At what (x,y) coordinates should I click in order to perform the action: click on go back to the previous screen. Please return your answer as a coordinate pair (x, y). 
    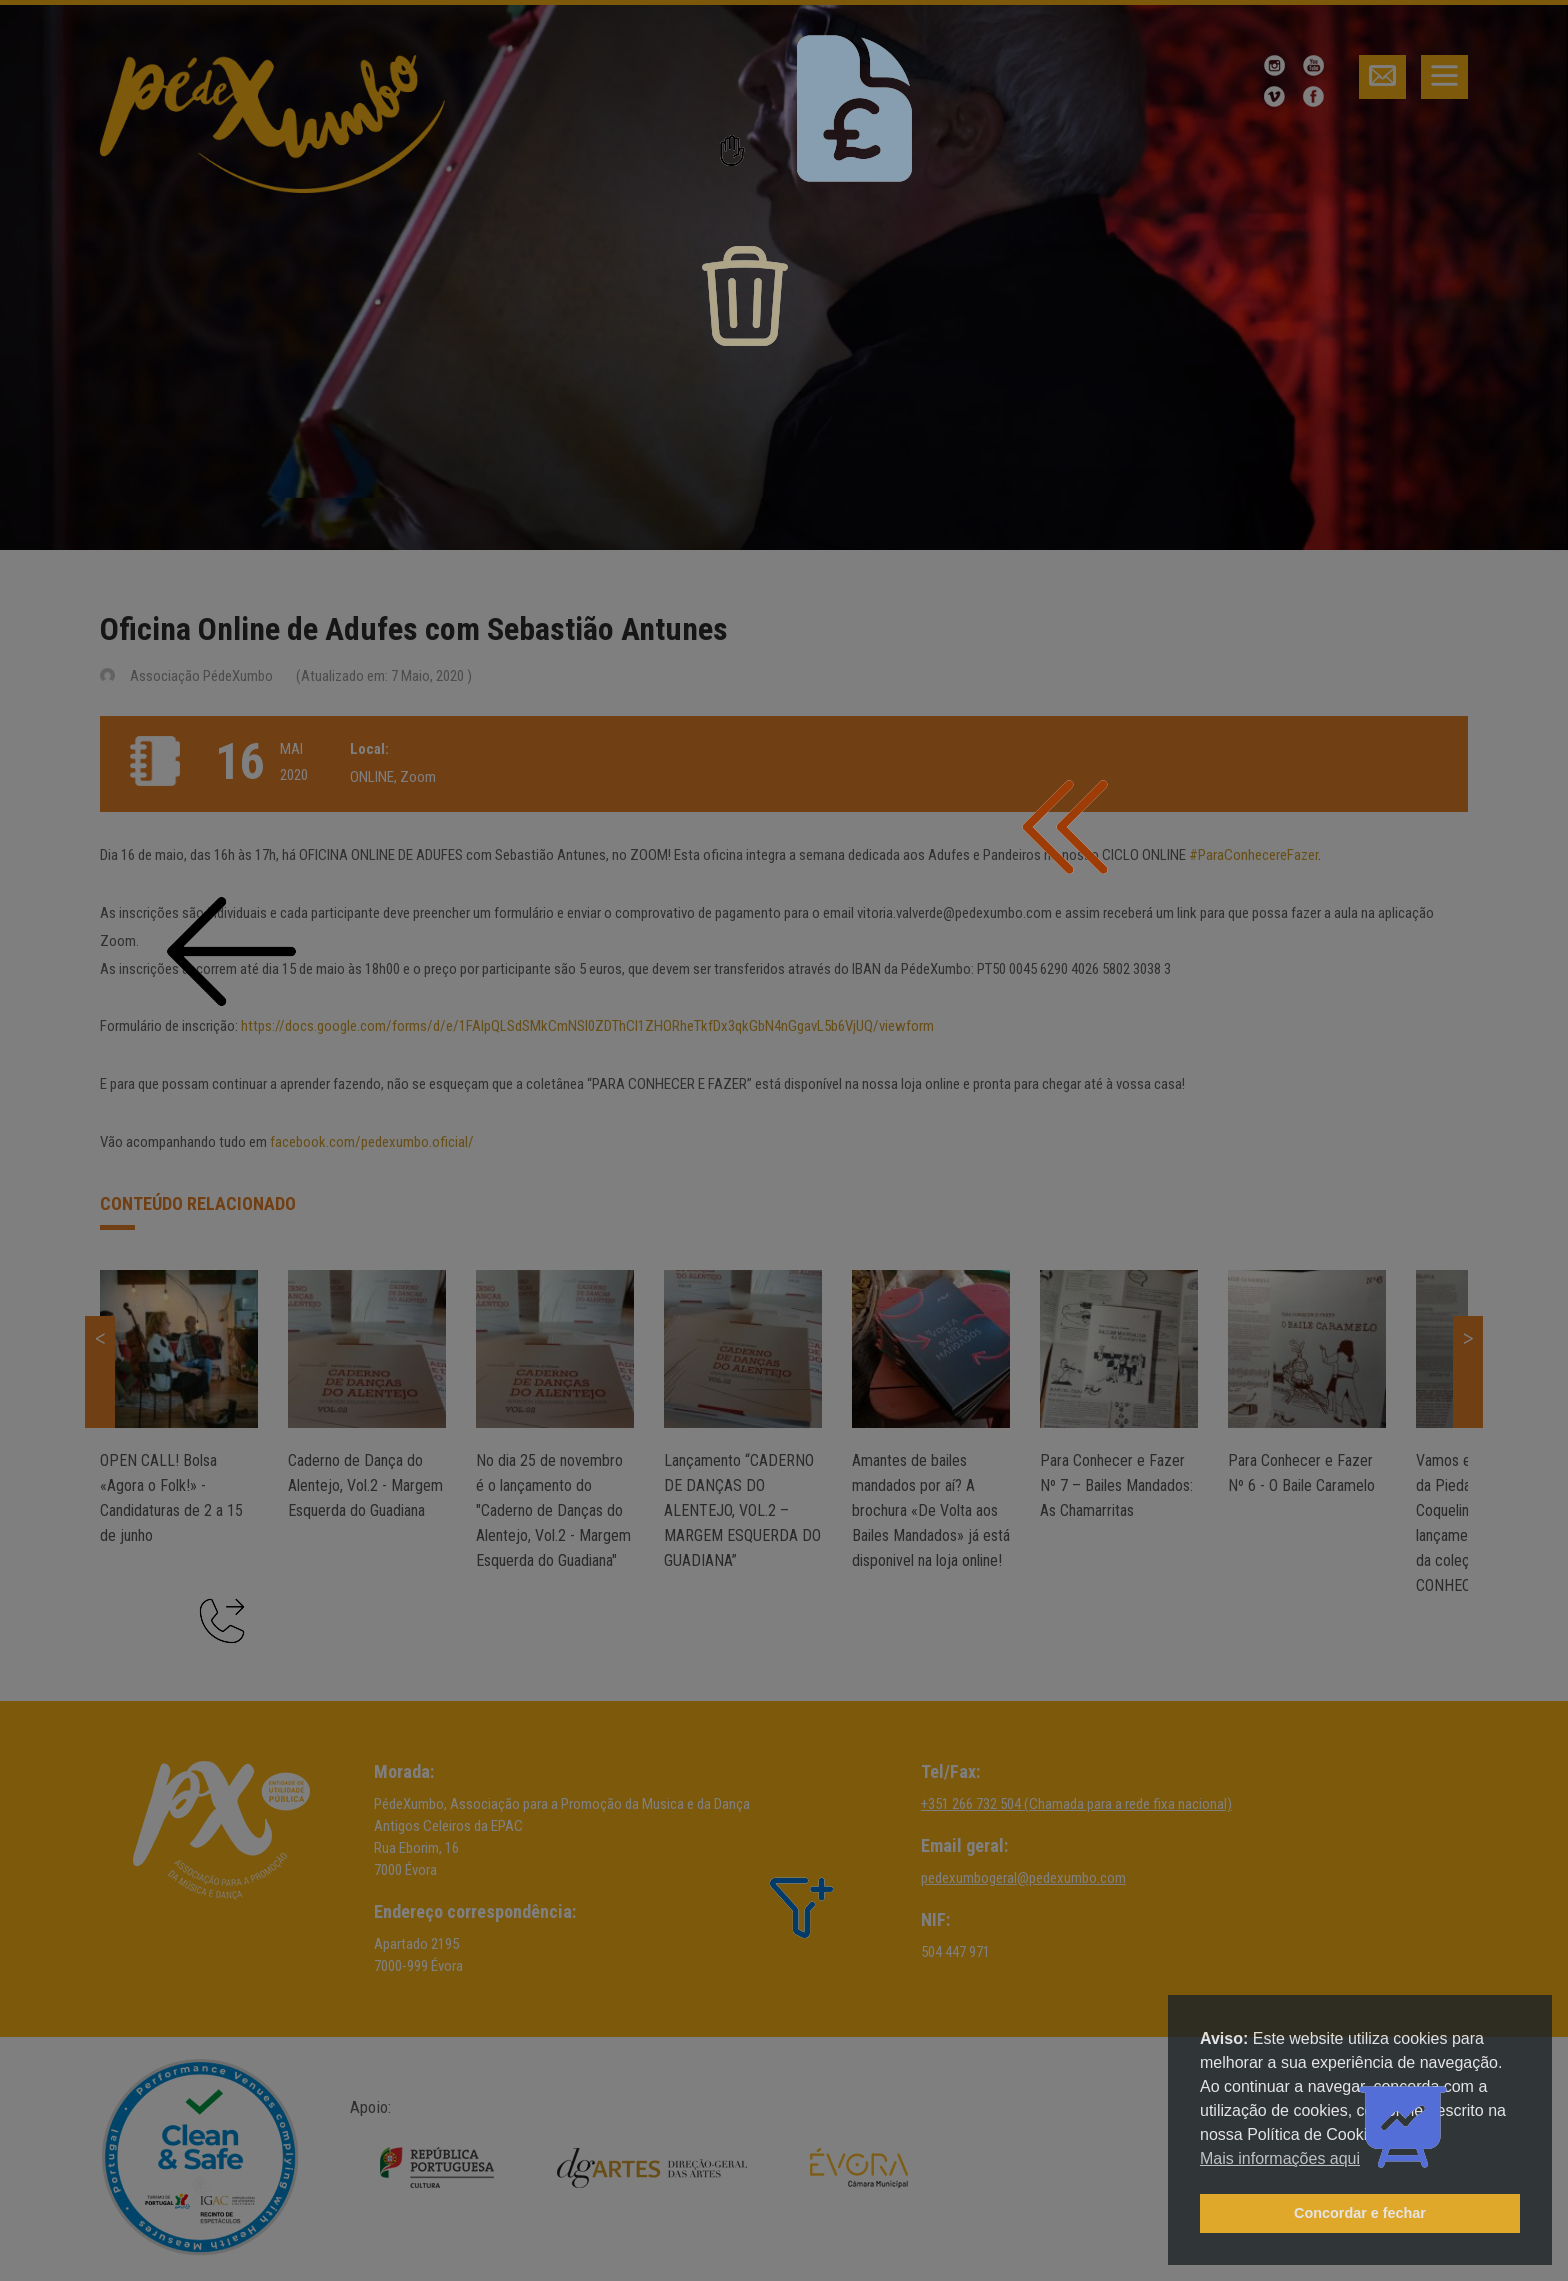
    Looking at the image, I should click on (231, 951).